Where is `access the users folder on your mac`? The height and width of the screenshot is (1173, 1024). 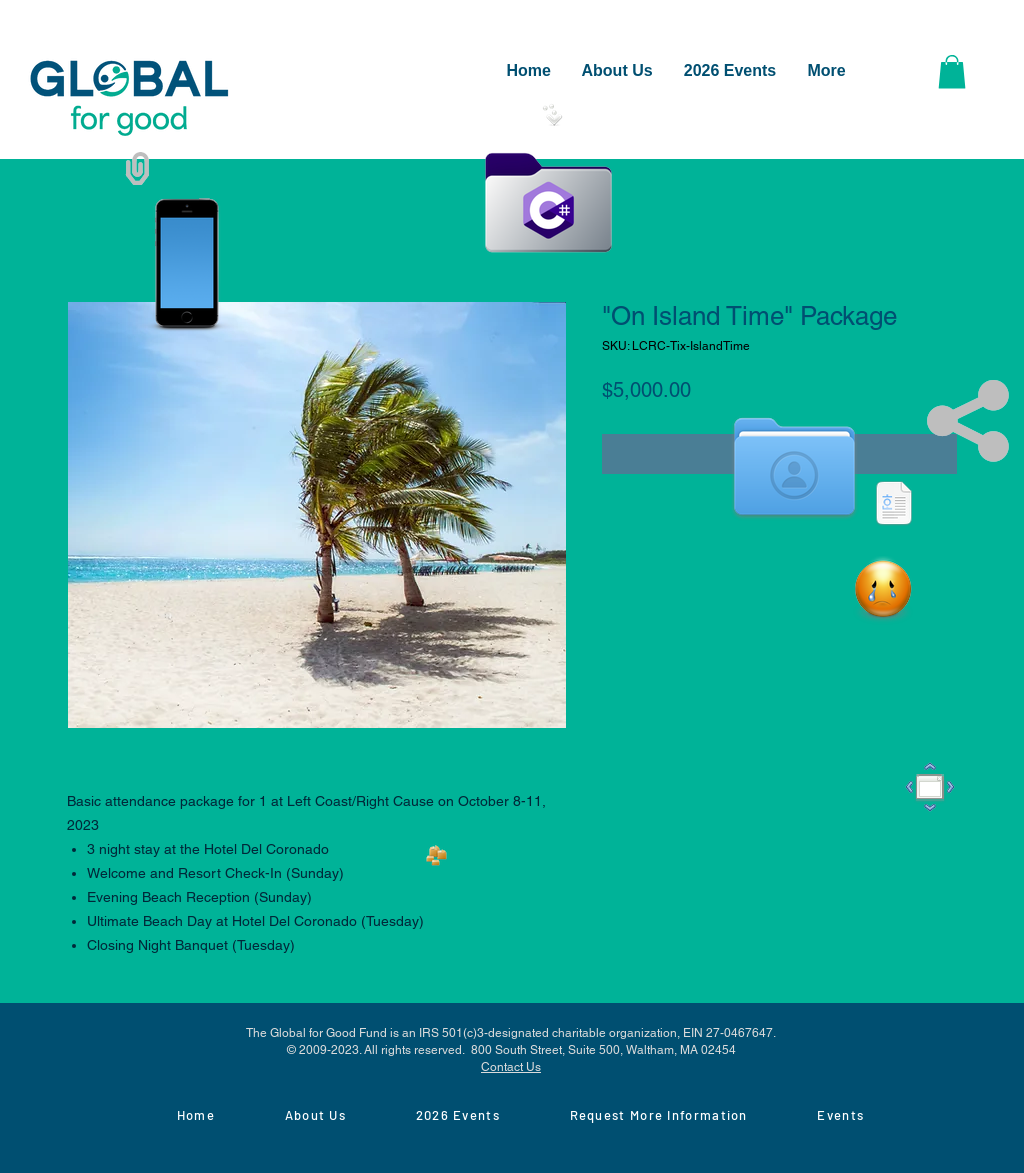
access the users folder on your mac is located at coordinates (794, 466).